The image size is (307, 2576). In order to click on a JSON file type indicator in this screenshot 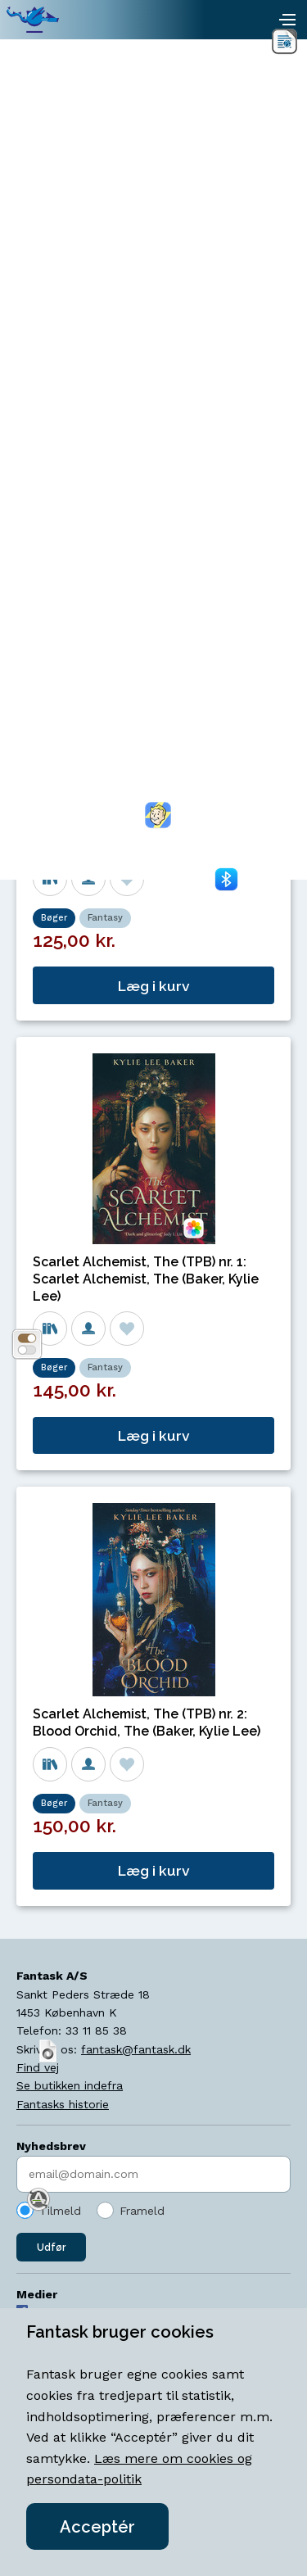, I will do `click(47, 2051)`.